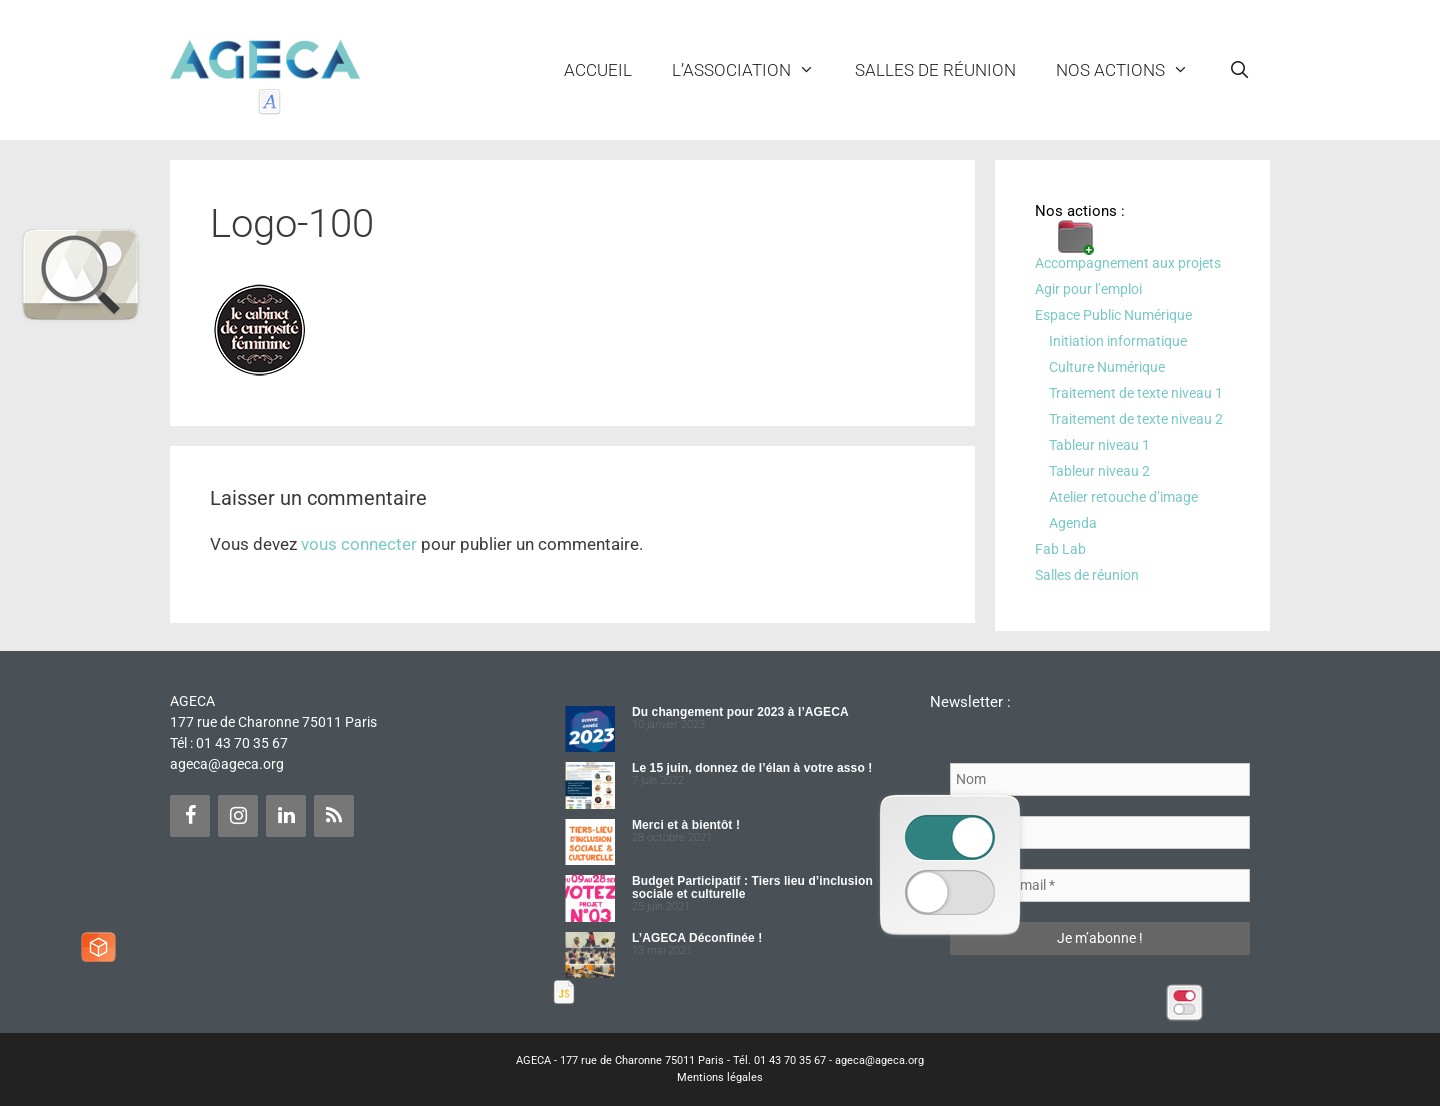  I want to click on open eye of gnome image viewer, so click(80, 274).